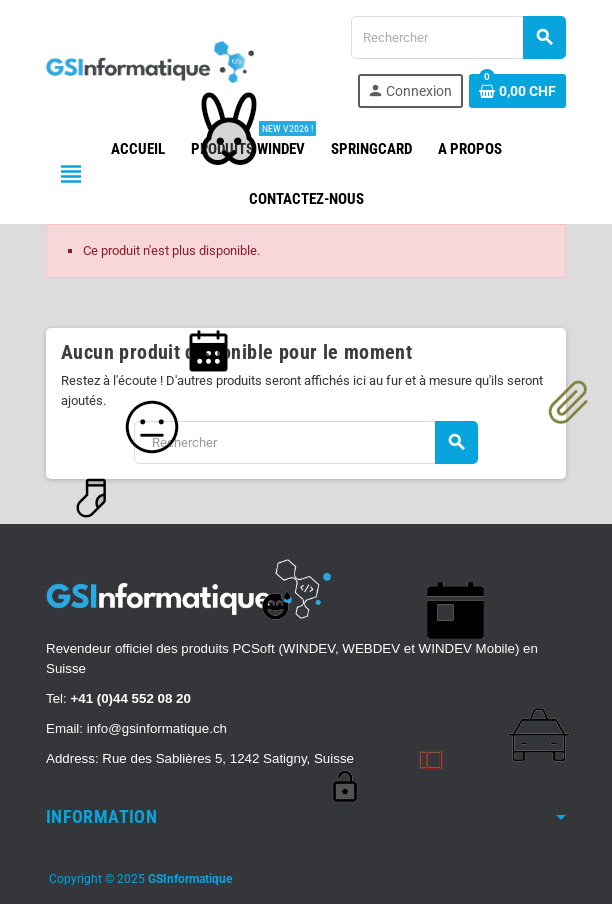 The width and height of the screenshot is (612, 904). Describe the element at coordinates (539, 739) in the screenshot. I see `request a taxi or cab ride` at that location.